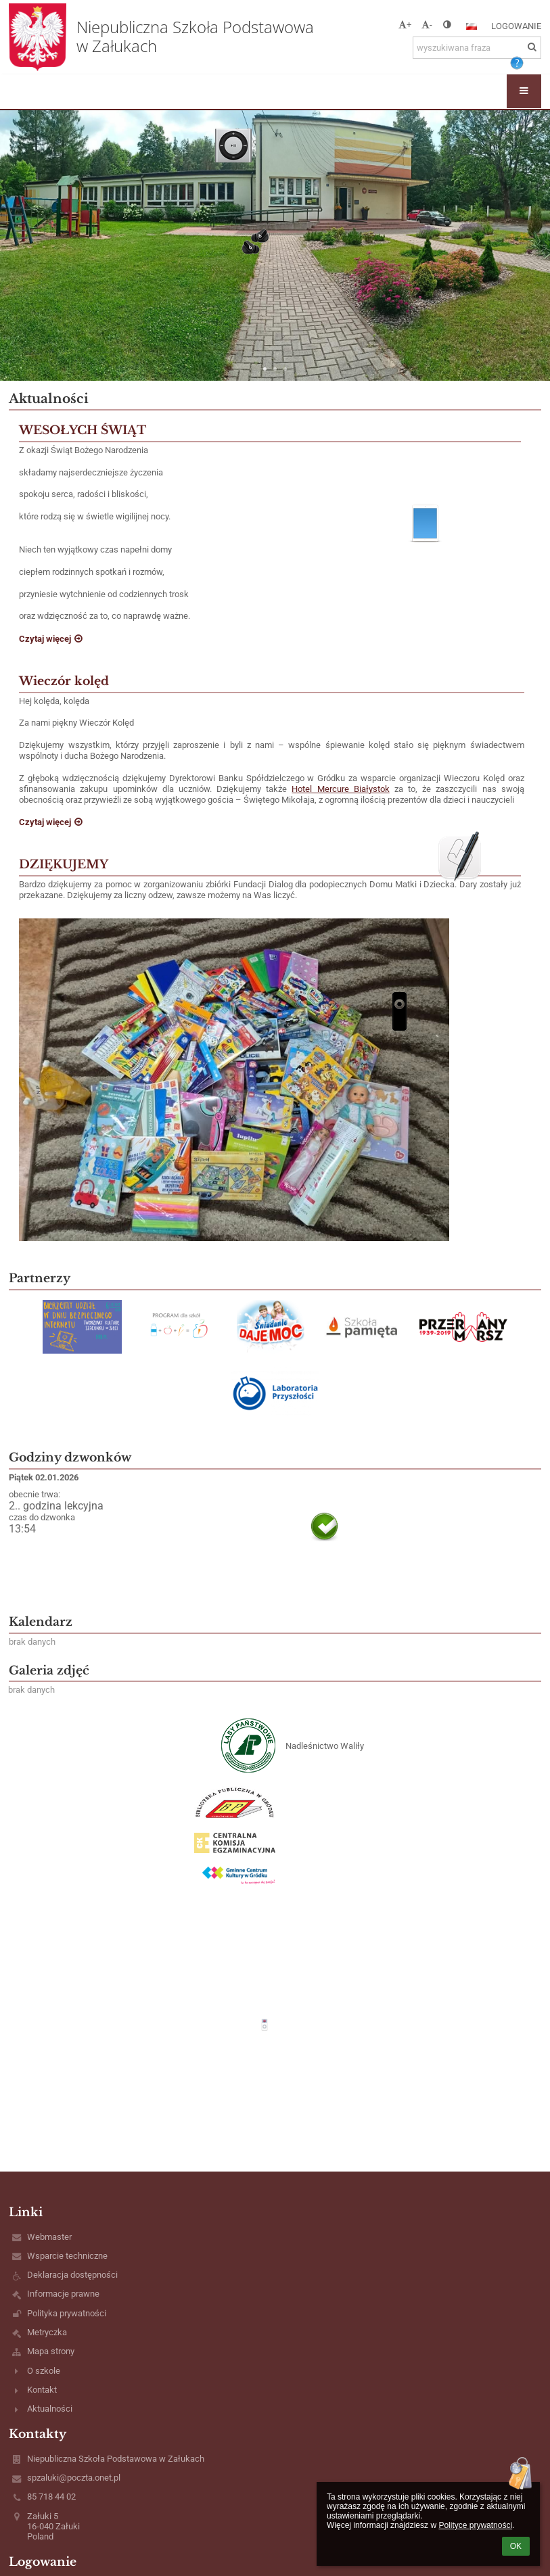  I want to click on open script editor to write or edit automation scripts, so click(459, 857).